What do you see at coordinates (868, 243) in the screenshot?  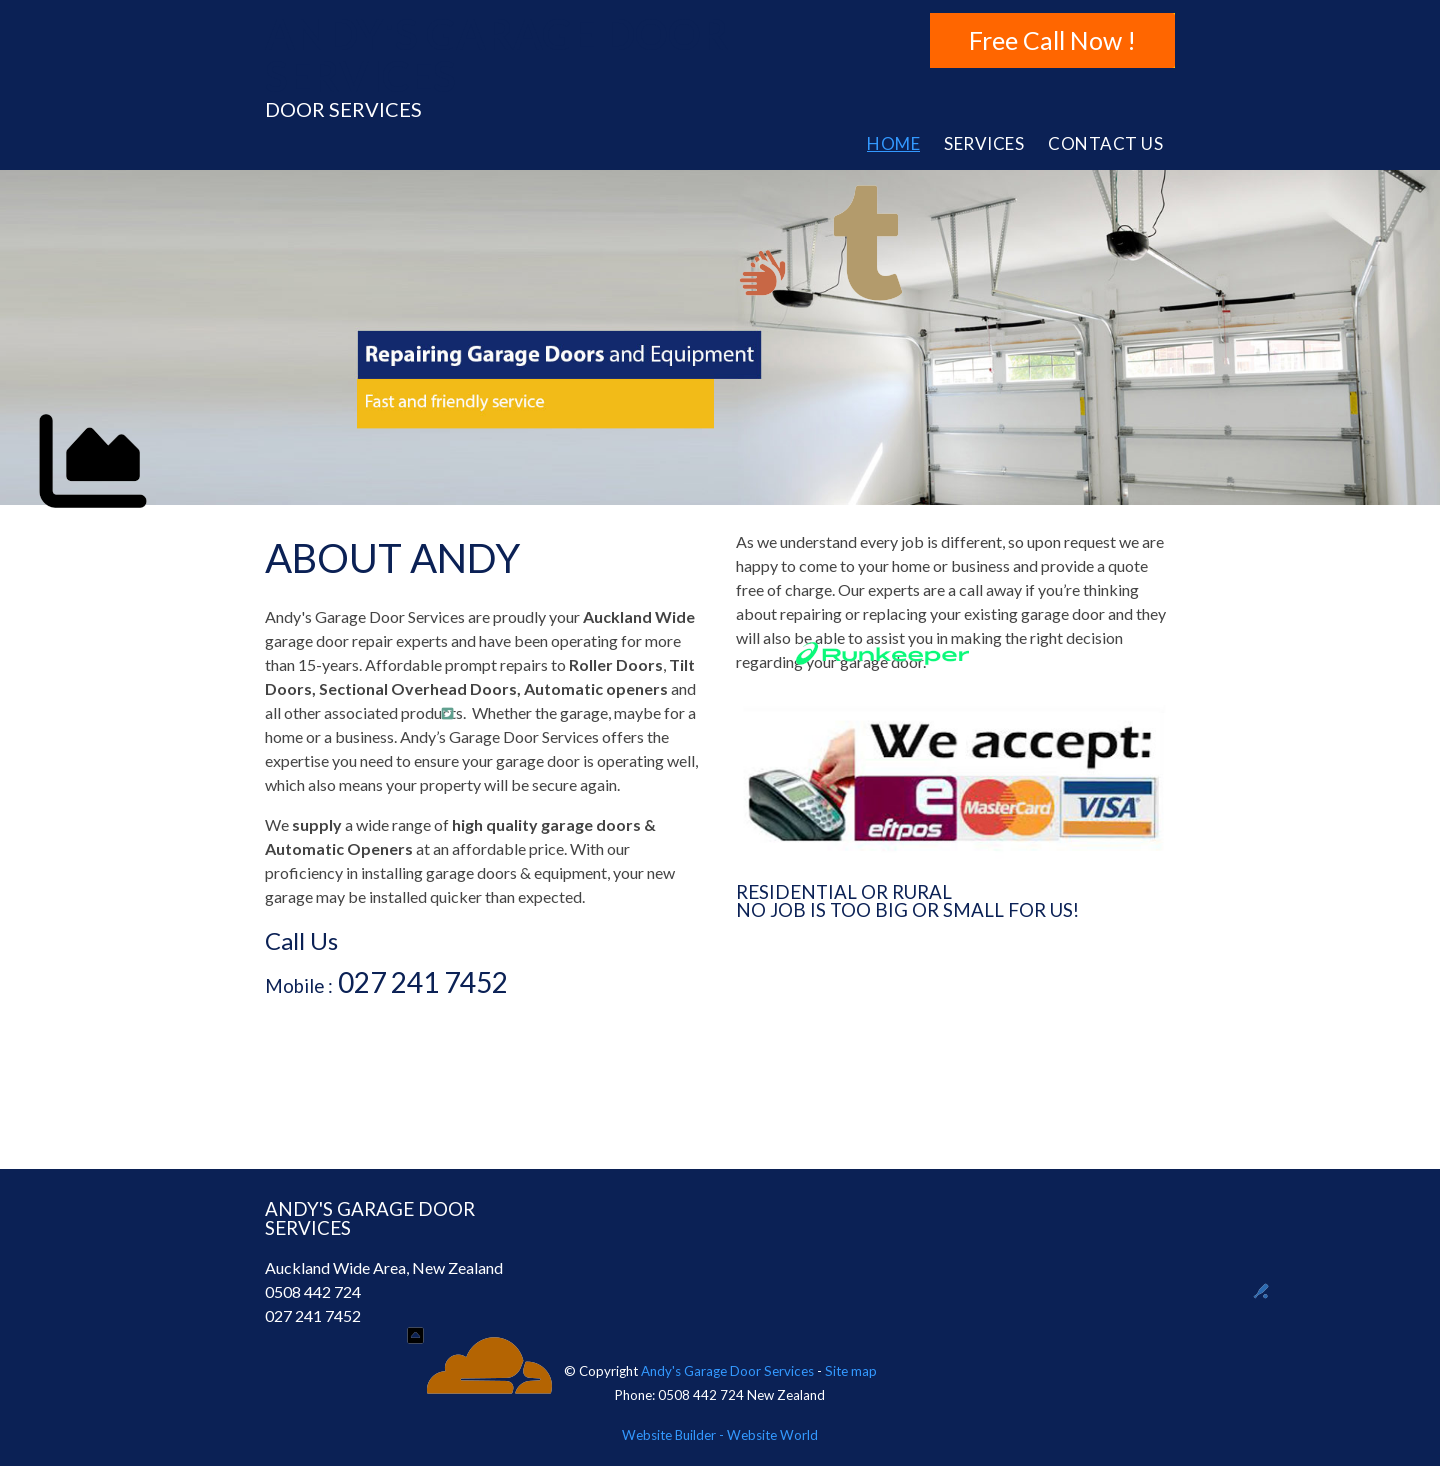 I see `open tumblr app` at bounding box center [868, 243].